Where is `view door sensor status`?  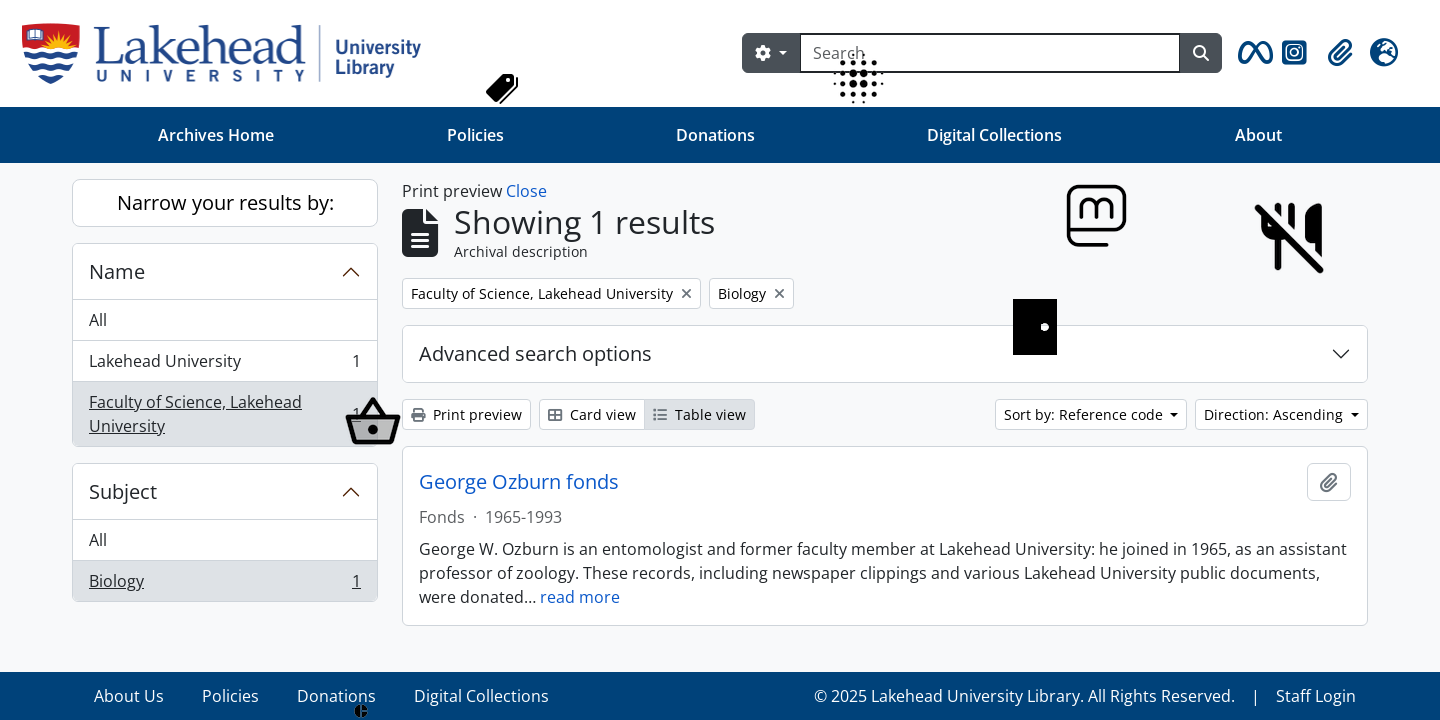
view door sensor status is located at coordinates (1035, 327).